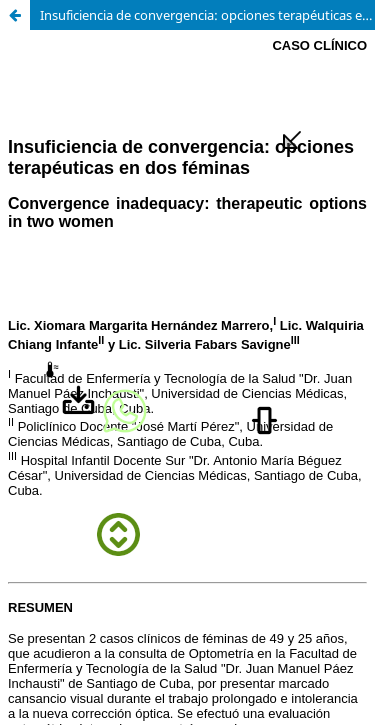 This screenshot has height=725, width=375. I want to click on center align object vertically, so click(264, 420).